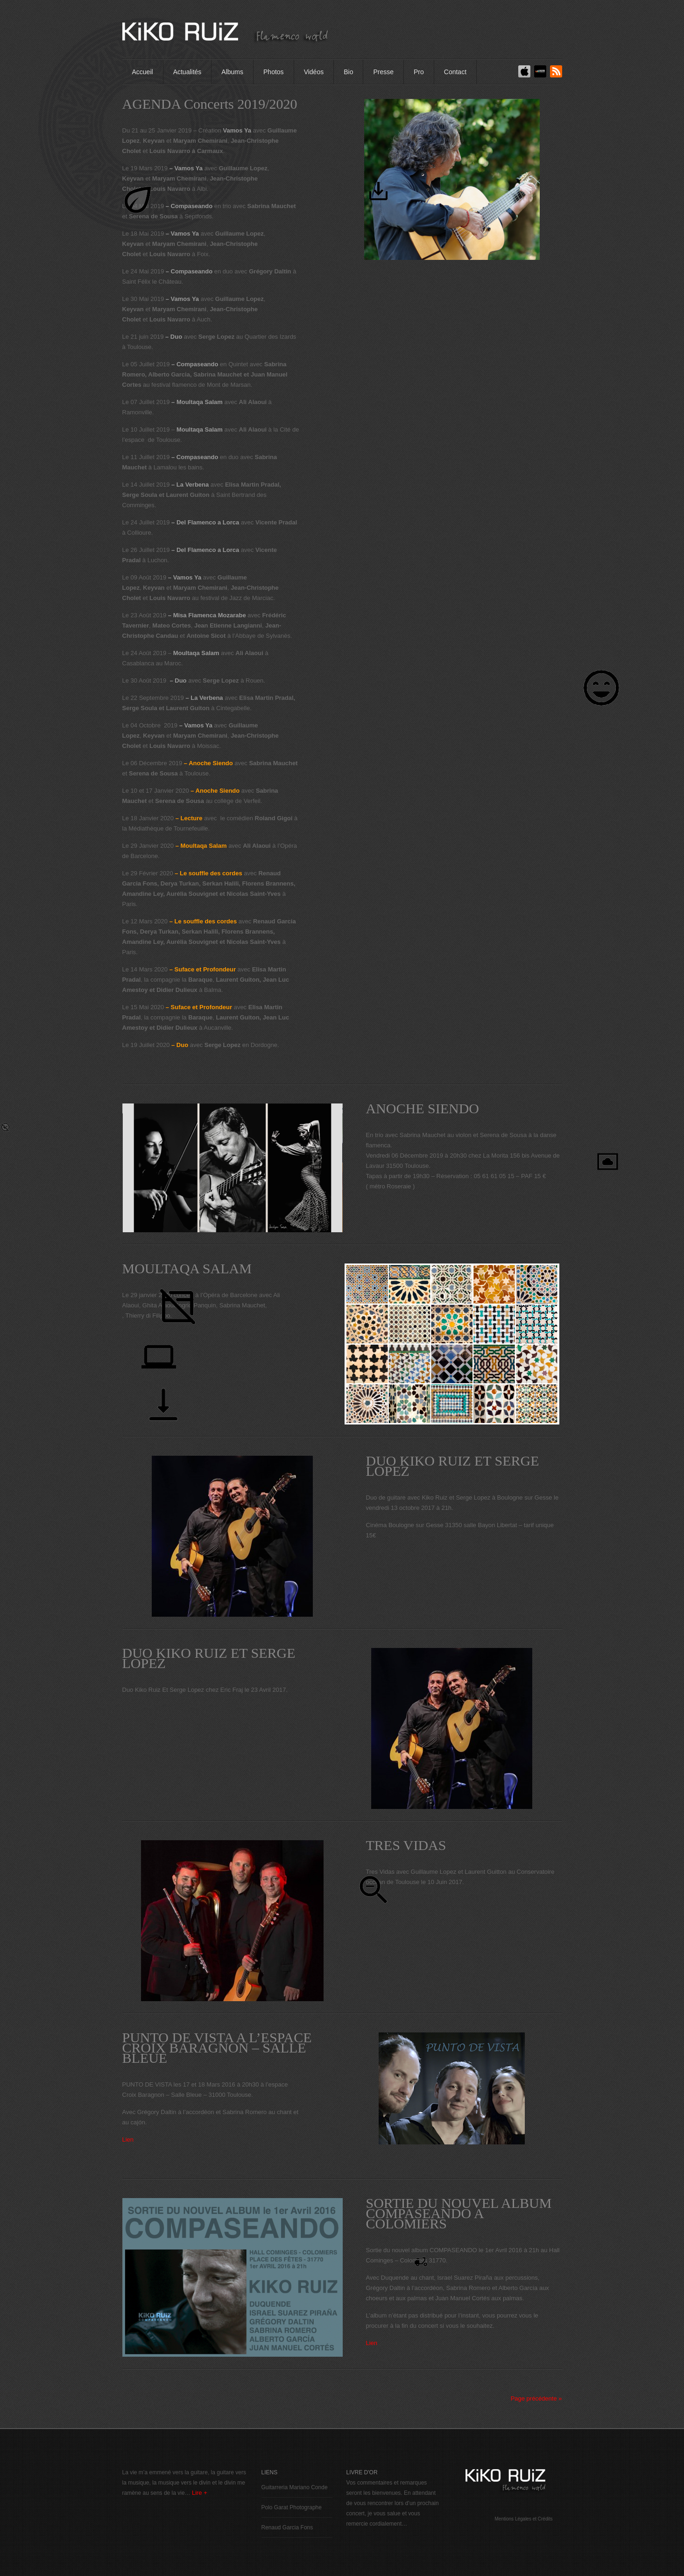 The width and height of the screenshot is (684, 2576). I want to click on indicates eco-friendly or sustainable option, so click(138, 200).